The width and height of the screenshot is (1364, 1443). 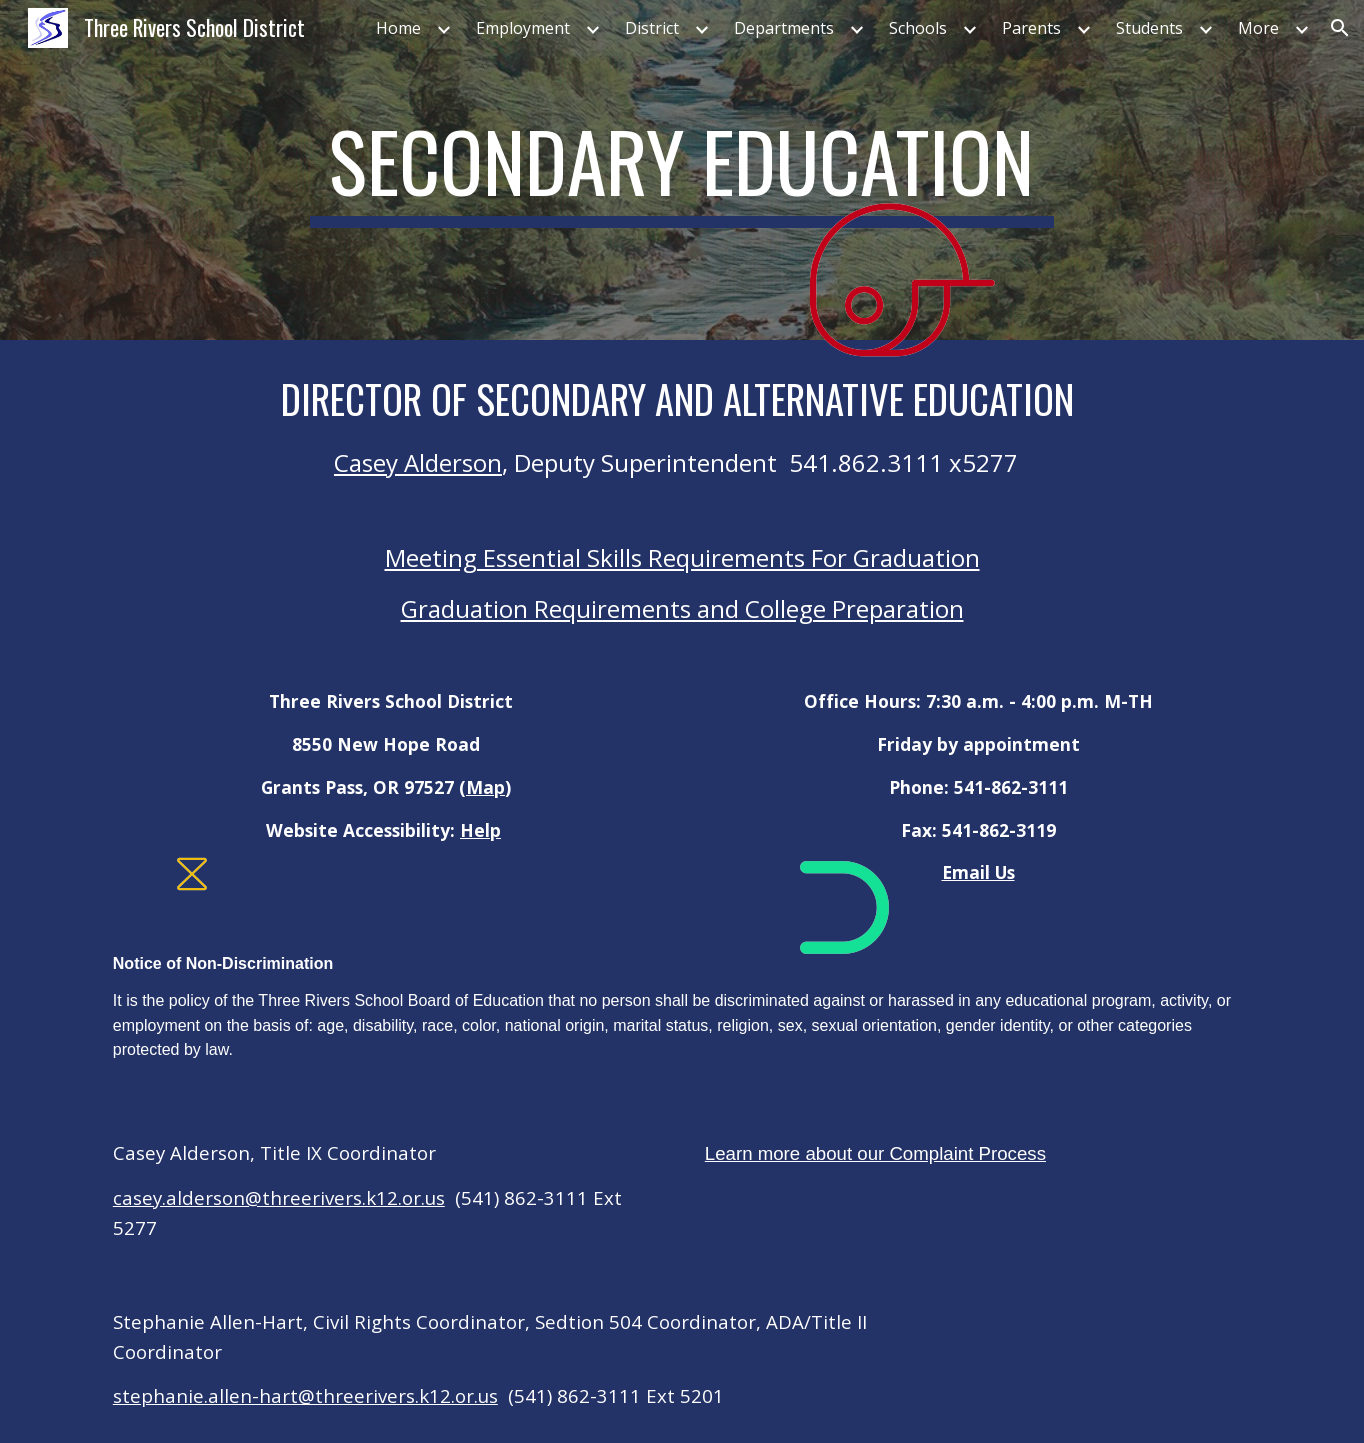 What do you see at coordinates (838, 907) in the screenshot?
I see `indicates a proper superset relationship in mathematical notation` at bounding box center [838, 907].